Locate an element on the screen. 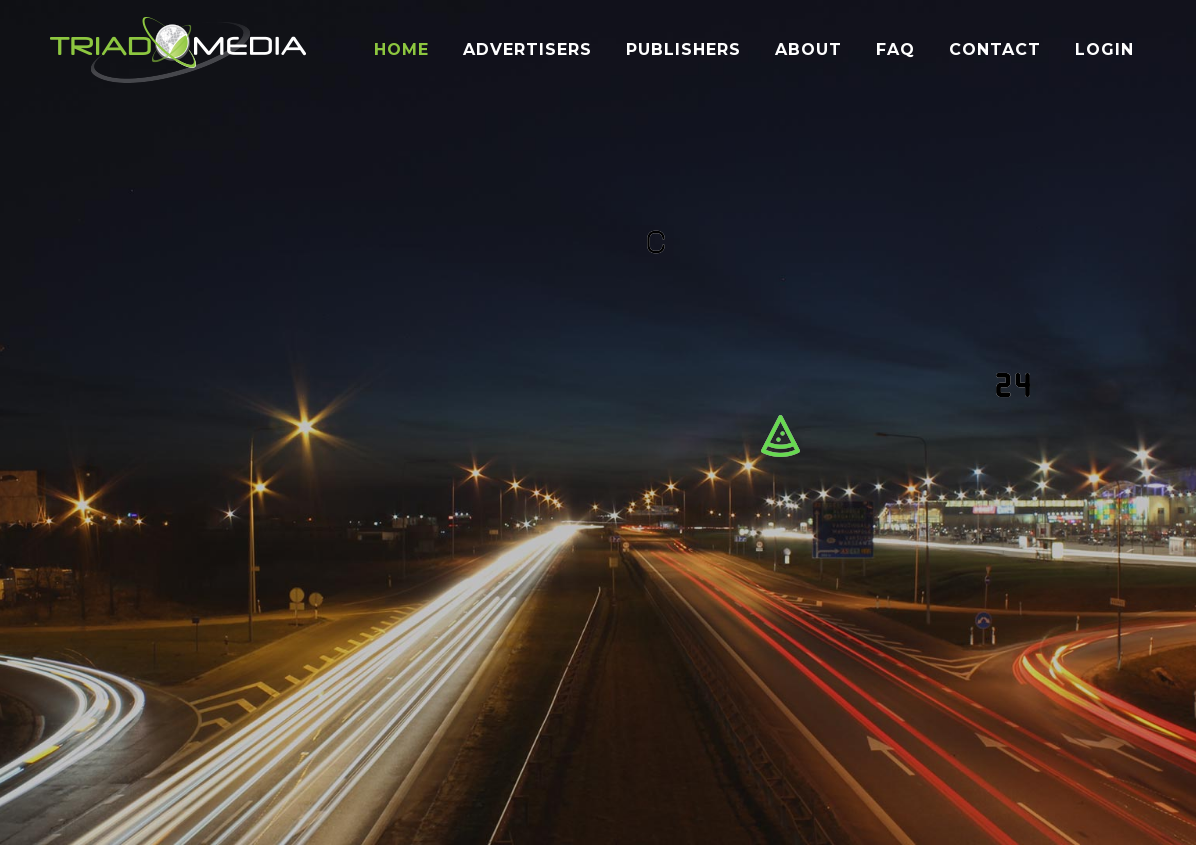 This screenshot has width=1196, height=845. indicates a "C" grade or rating is located at coordinates (656, 242).